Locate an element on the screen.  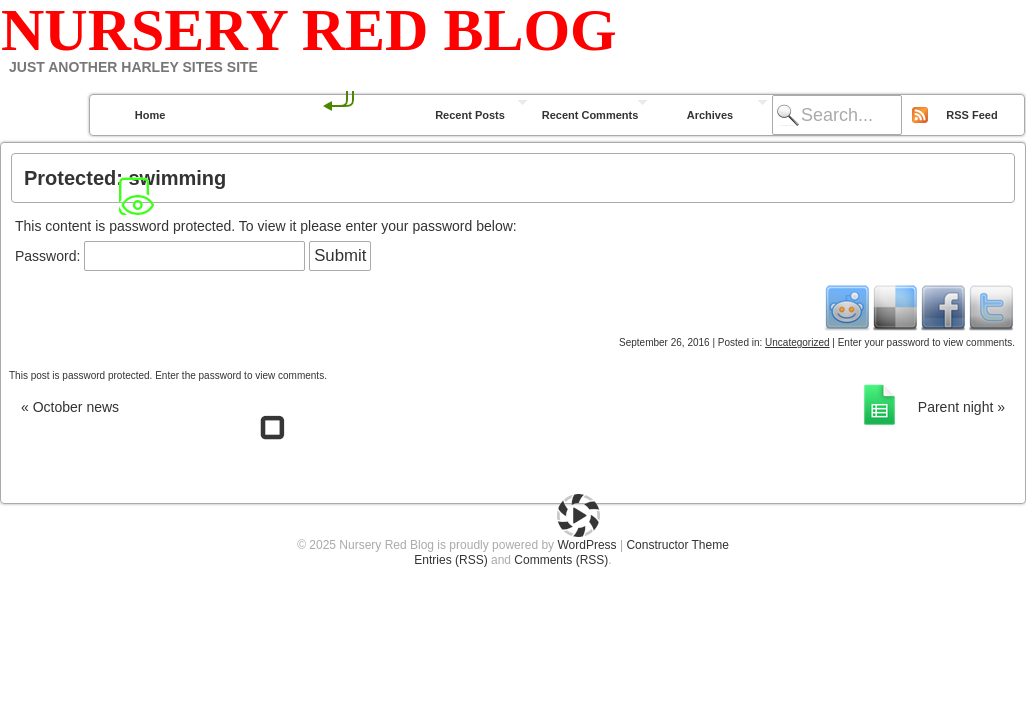
stop or halt current media playback is located at coordinates (293, 406).